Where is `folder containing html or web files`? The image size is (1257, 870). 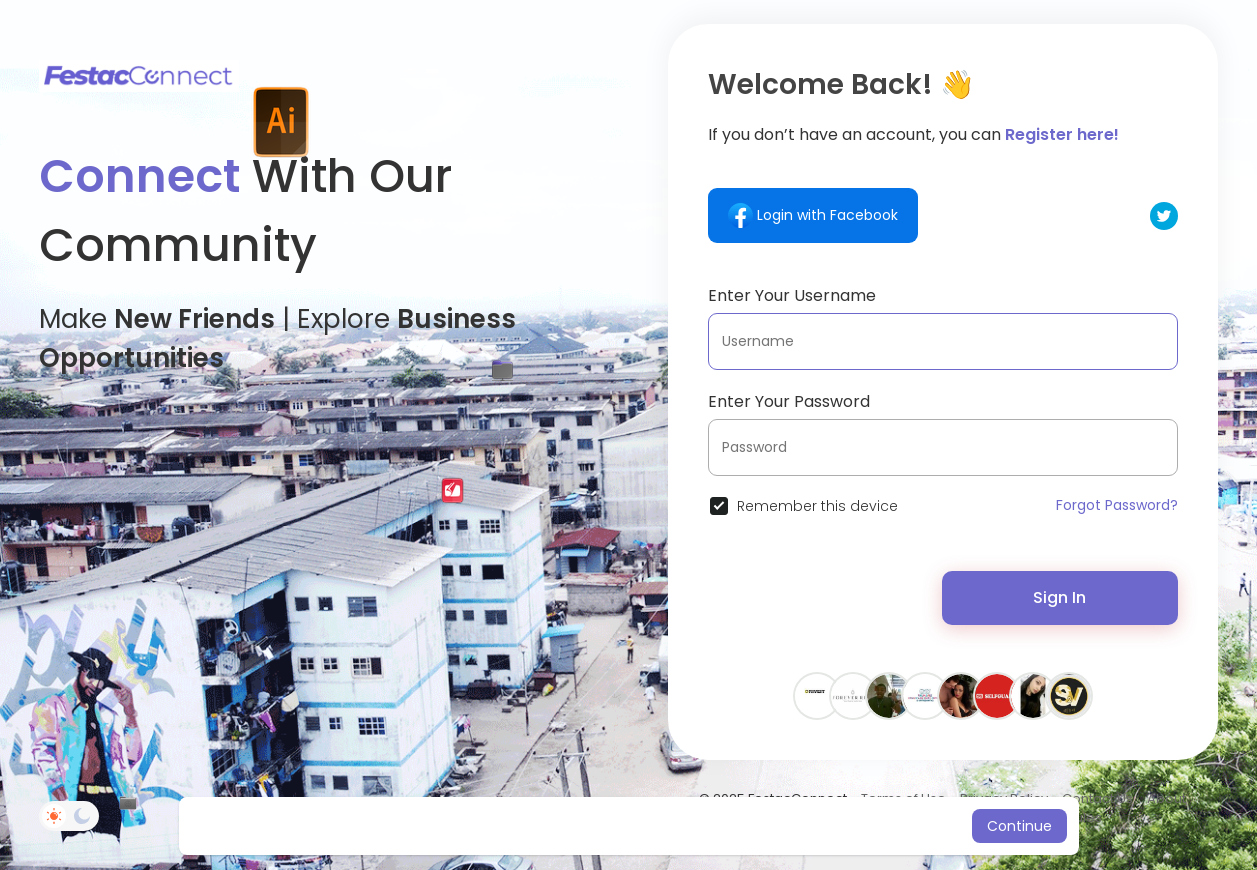
folder containing html or web files is located at coordinates (128, 803).